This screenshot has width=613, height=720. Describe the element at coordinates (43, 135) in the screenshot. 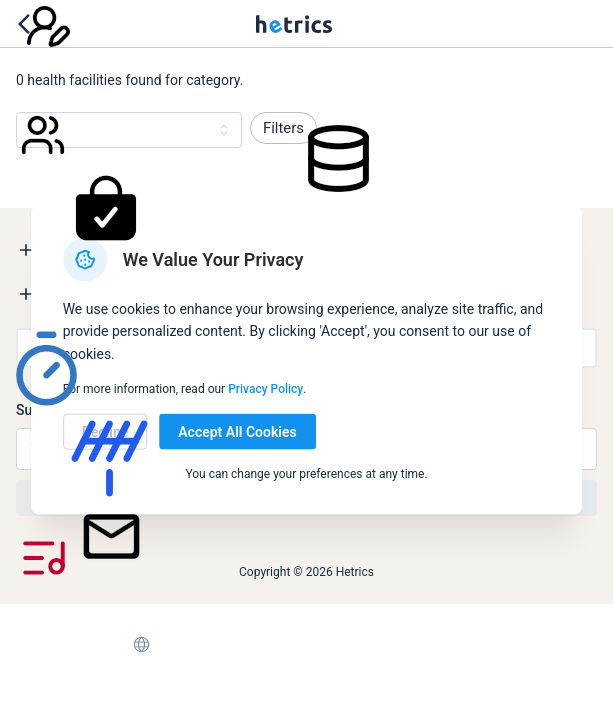

I see `view all users or team members` at that location.